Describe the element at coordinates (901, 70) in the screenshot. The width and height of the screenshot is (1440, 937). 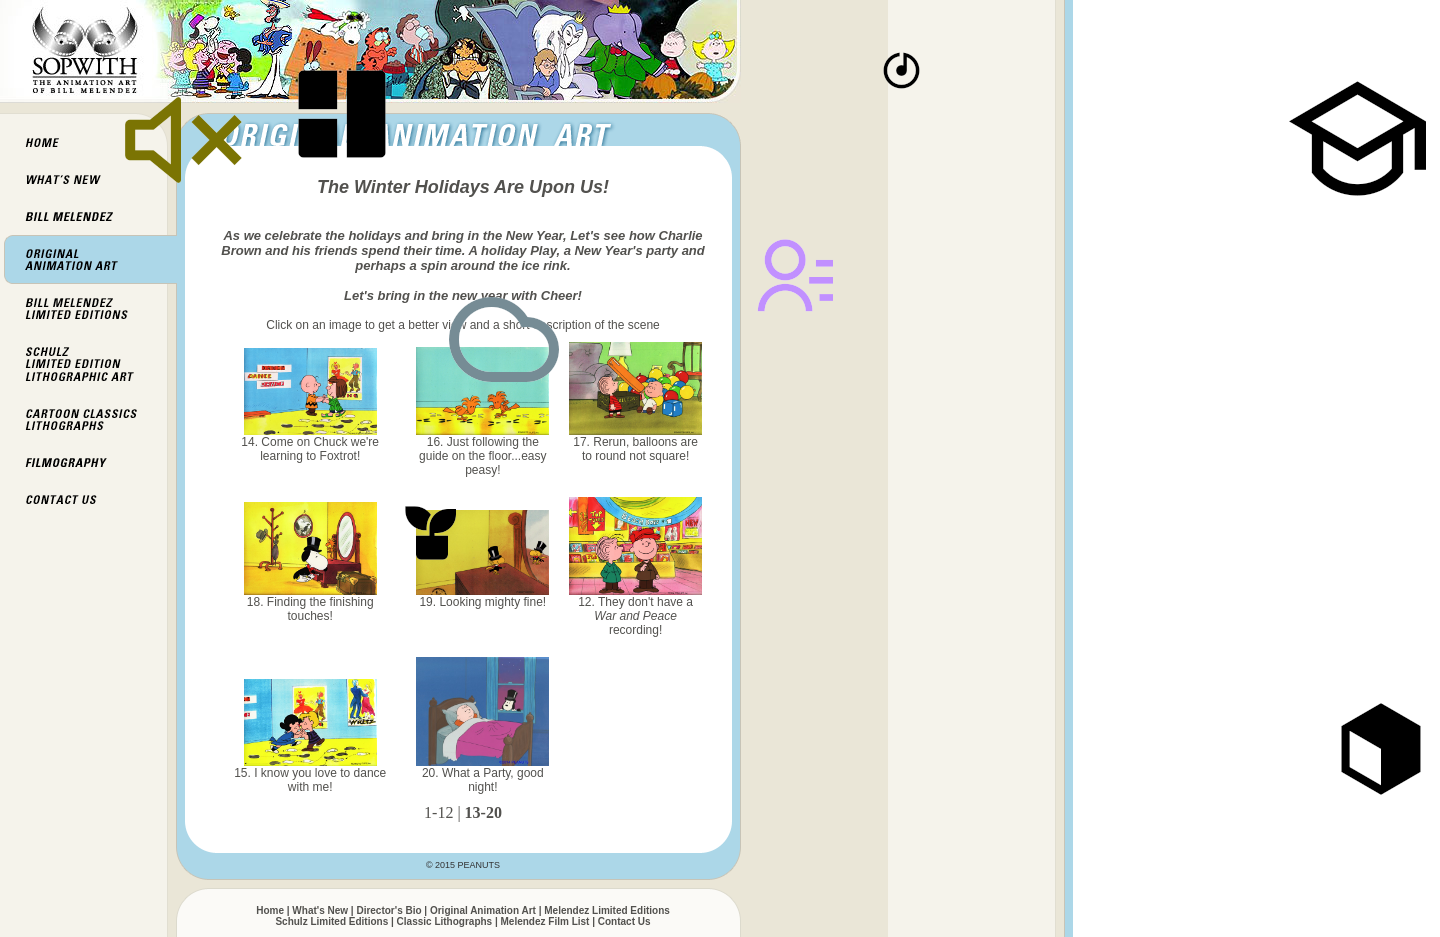
I see `play or browse music library` at that location.